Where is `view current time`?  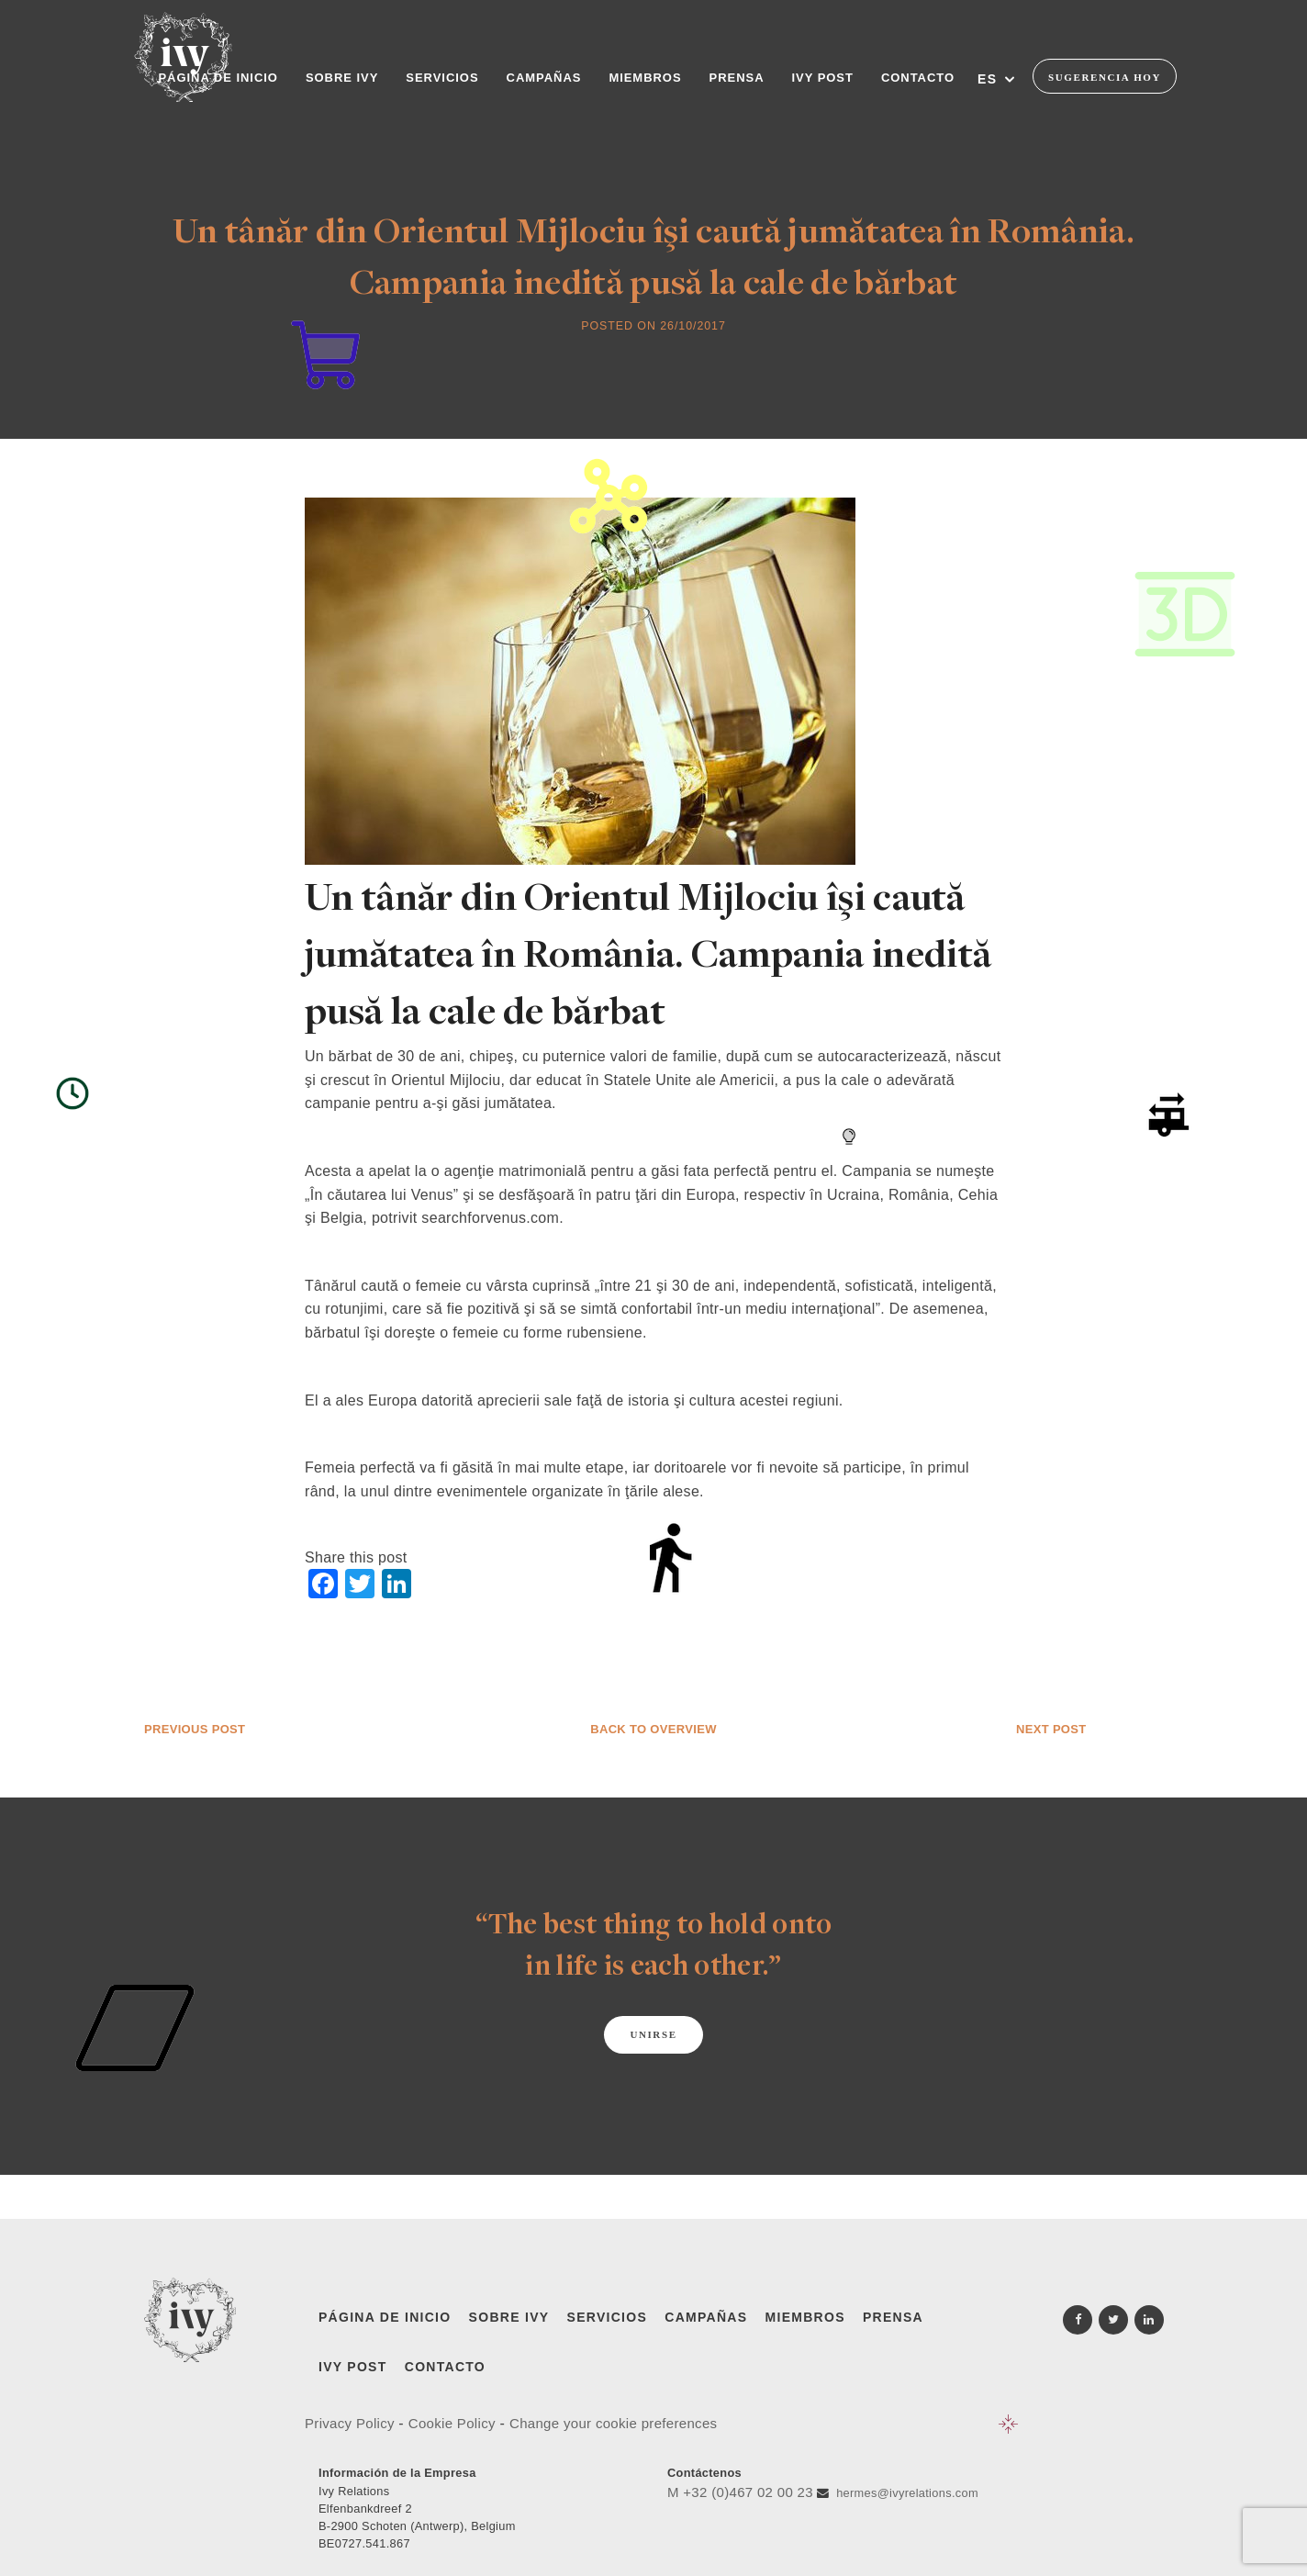
view current time is located at coordinates (73, 1093).